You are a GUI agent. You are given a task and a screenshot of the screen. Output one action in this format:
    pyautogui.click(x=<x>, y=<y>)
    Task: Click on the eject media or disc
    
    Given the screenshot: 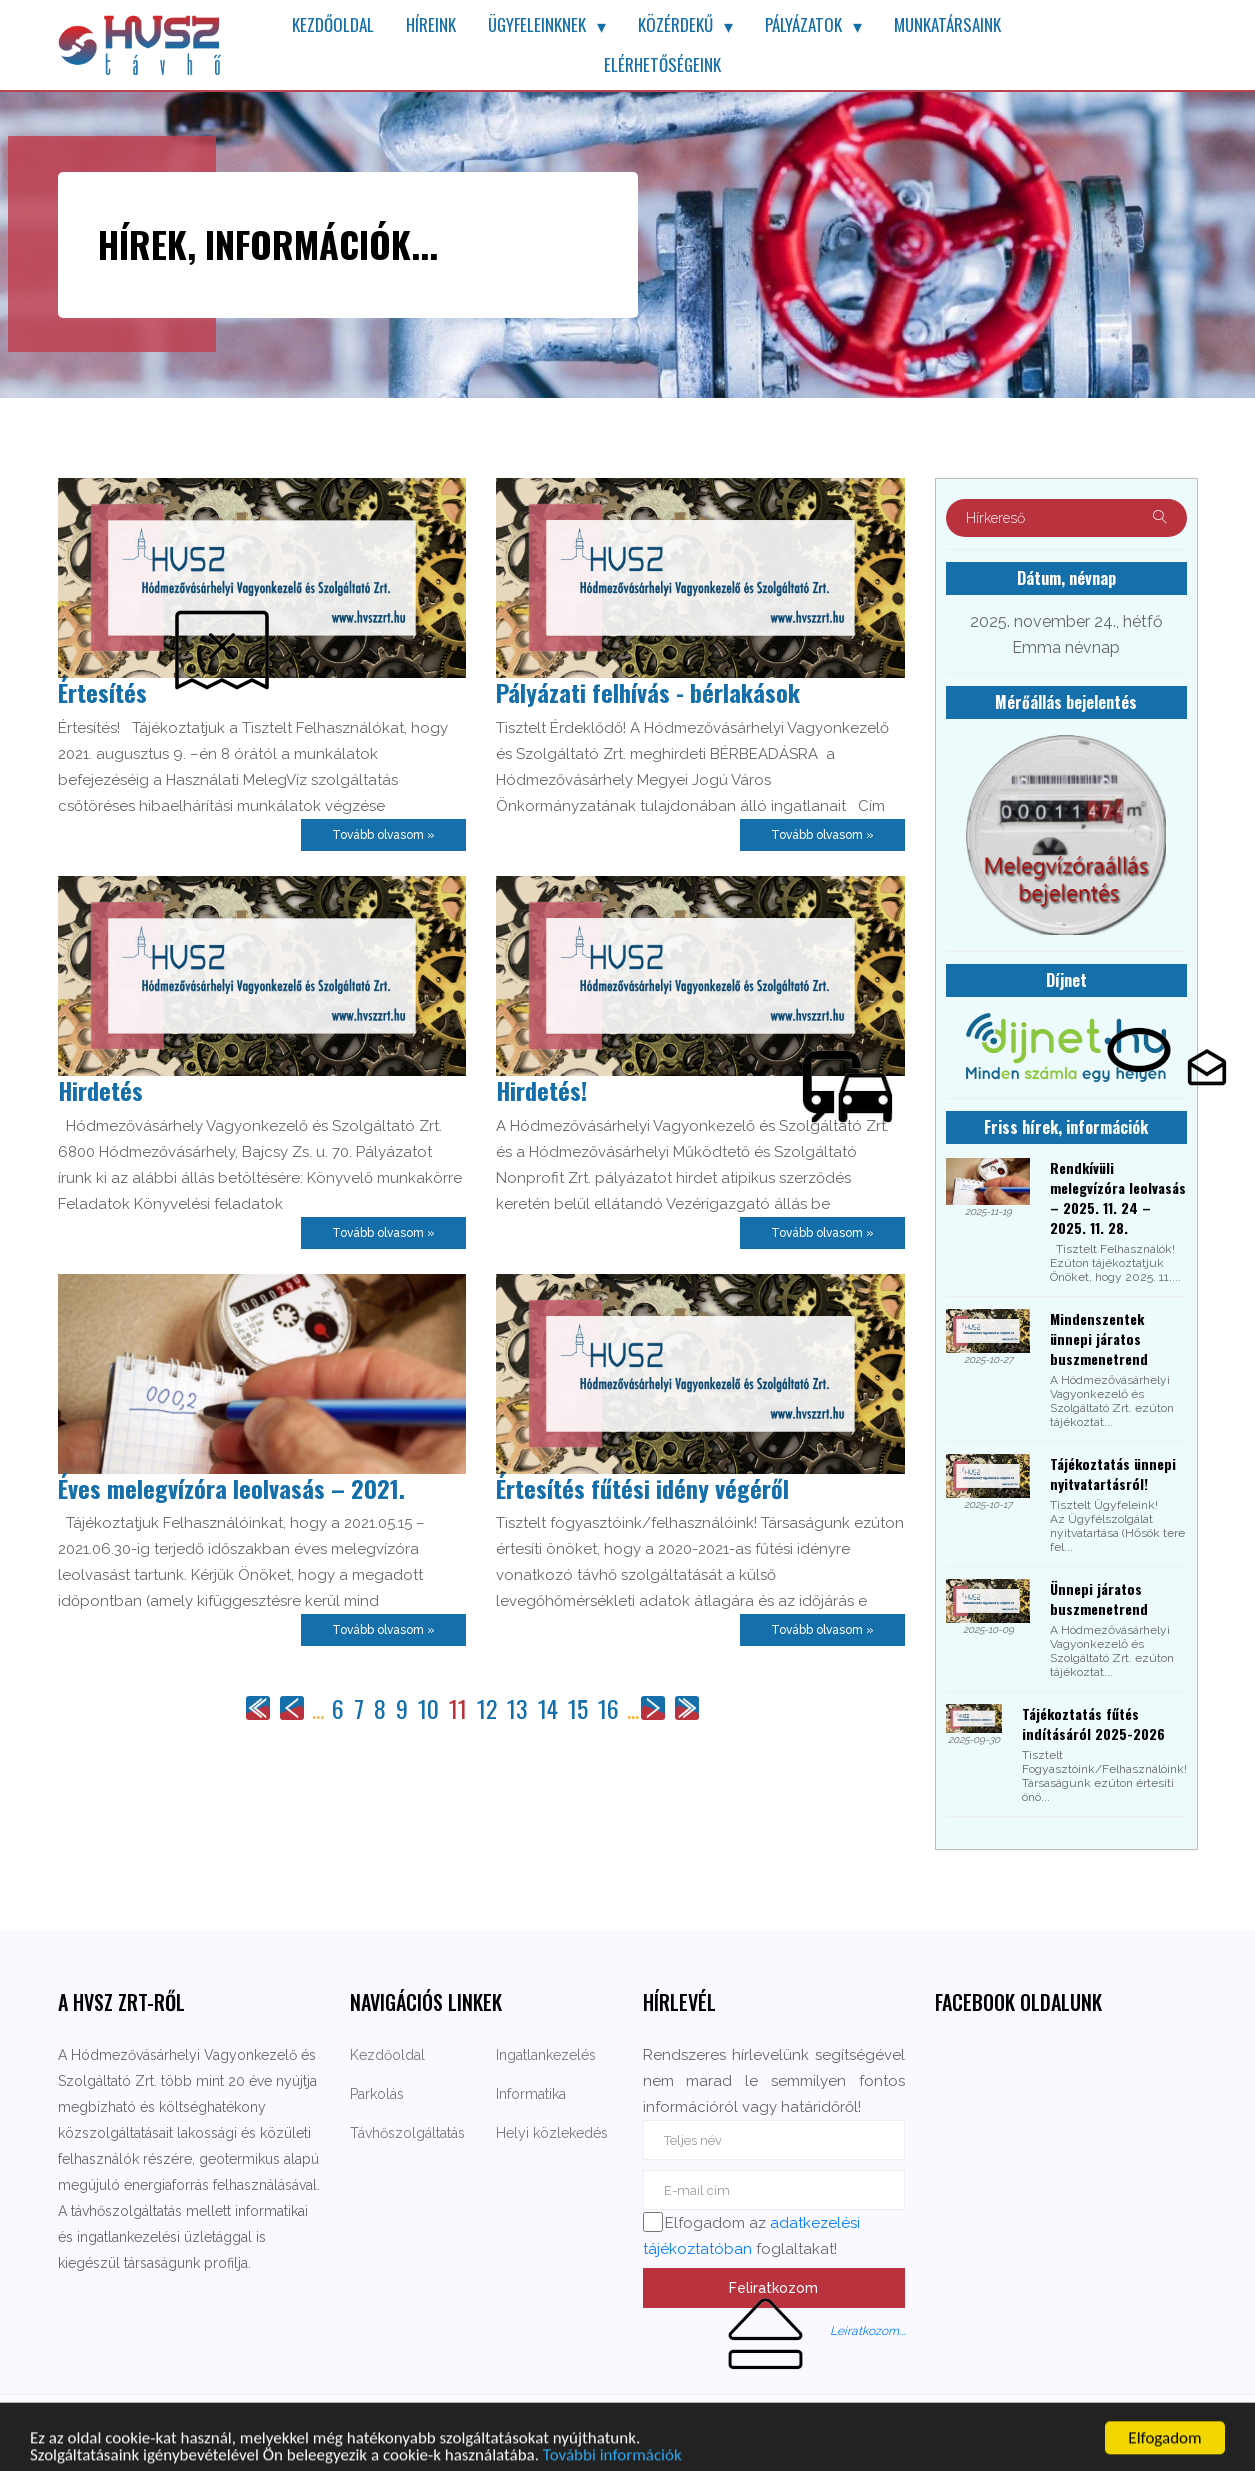 What is the action you would take?
    pyautogui.click(x=765, y=2338)
    